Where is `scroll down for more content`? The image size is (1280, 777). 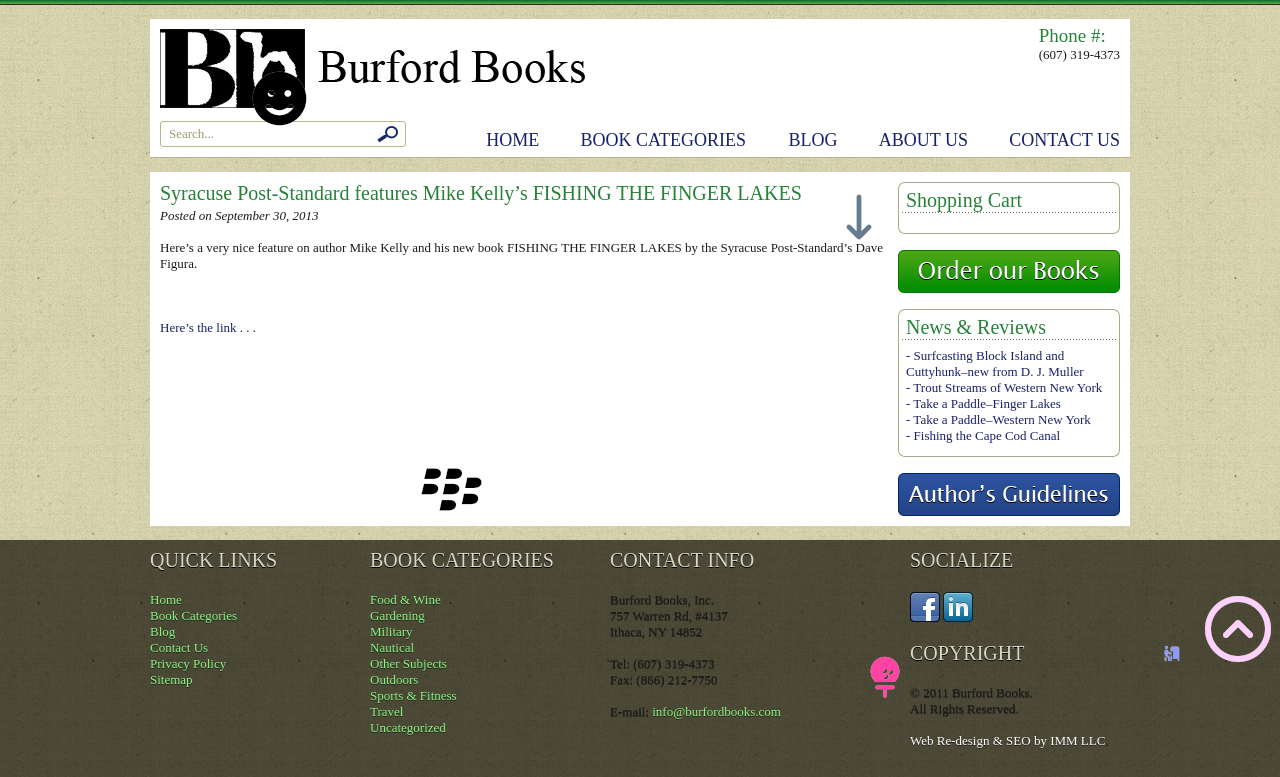 scroll down for more content is located at coordinates (859, 217).